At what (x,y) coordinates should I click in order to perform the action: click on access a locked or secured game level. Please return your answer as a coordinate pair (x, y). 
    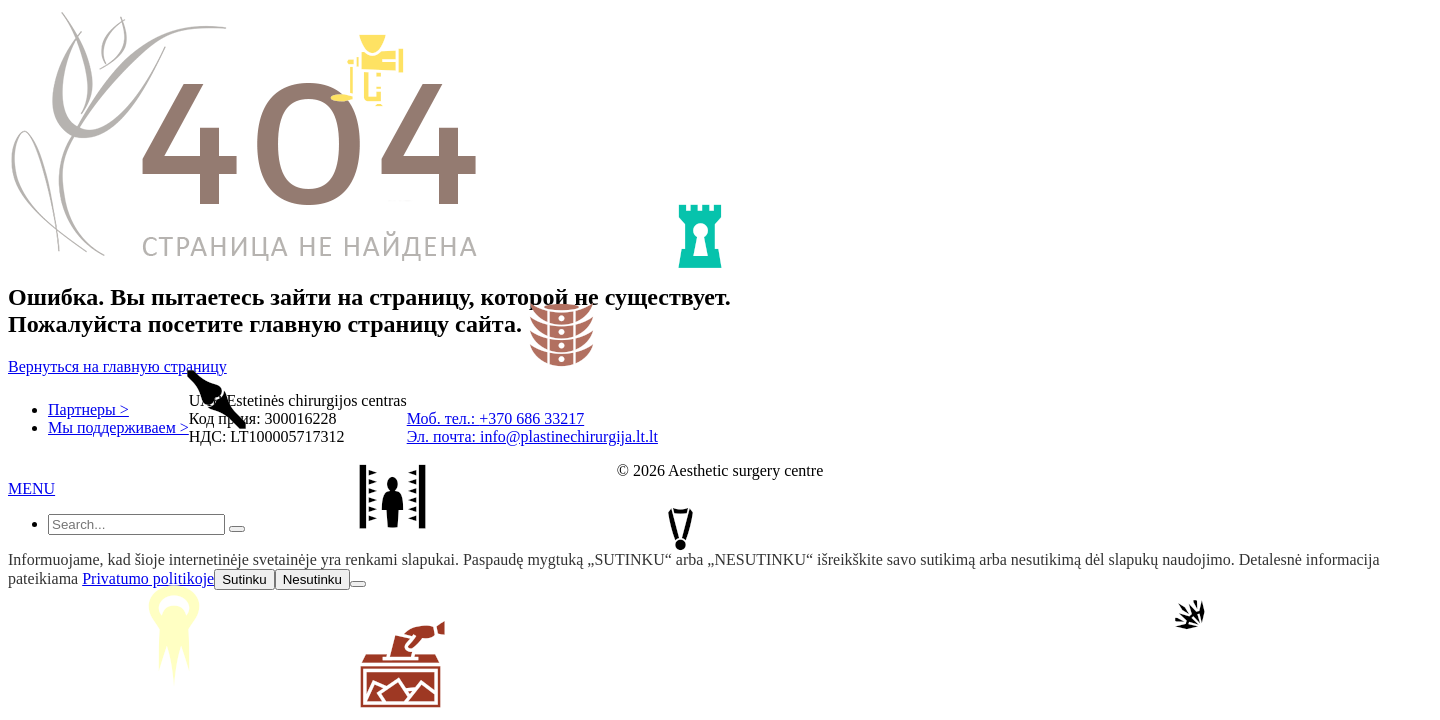
    Looking at the image, I should click on (699, 236).